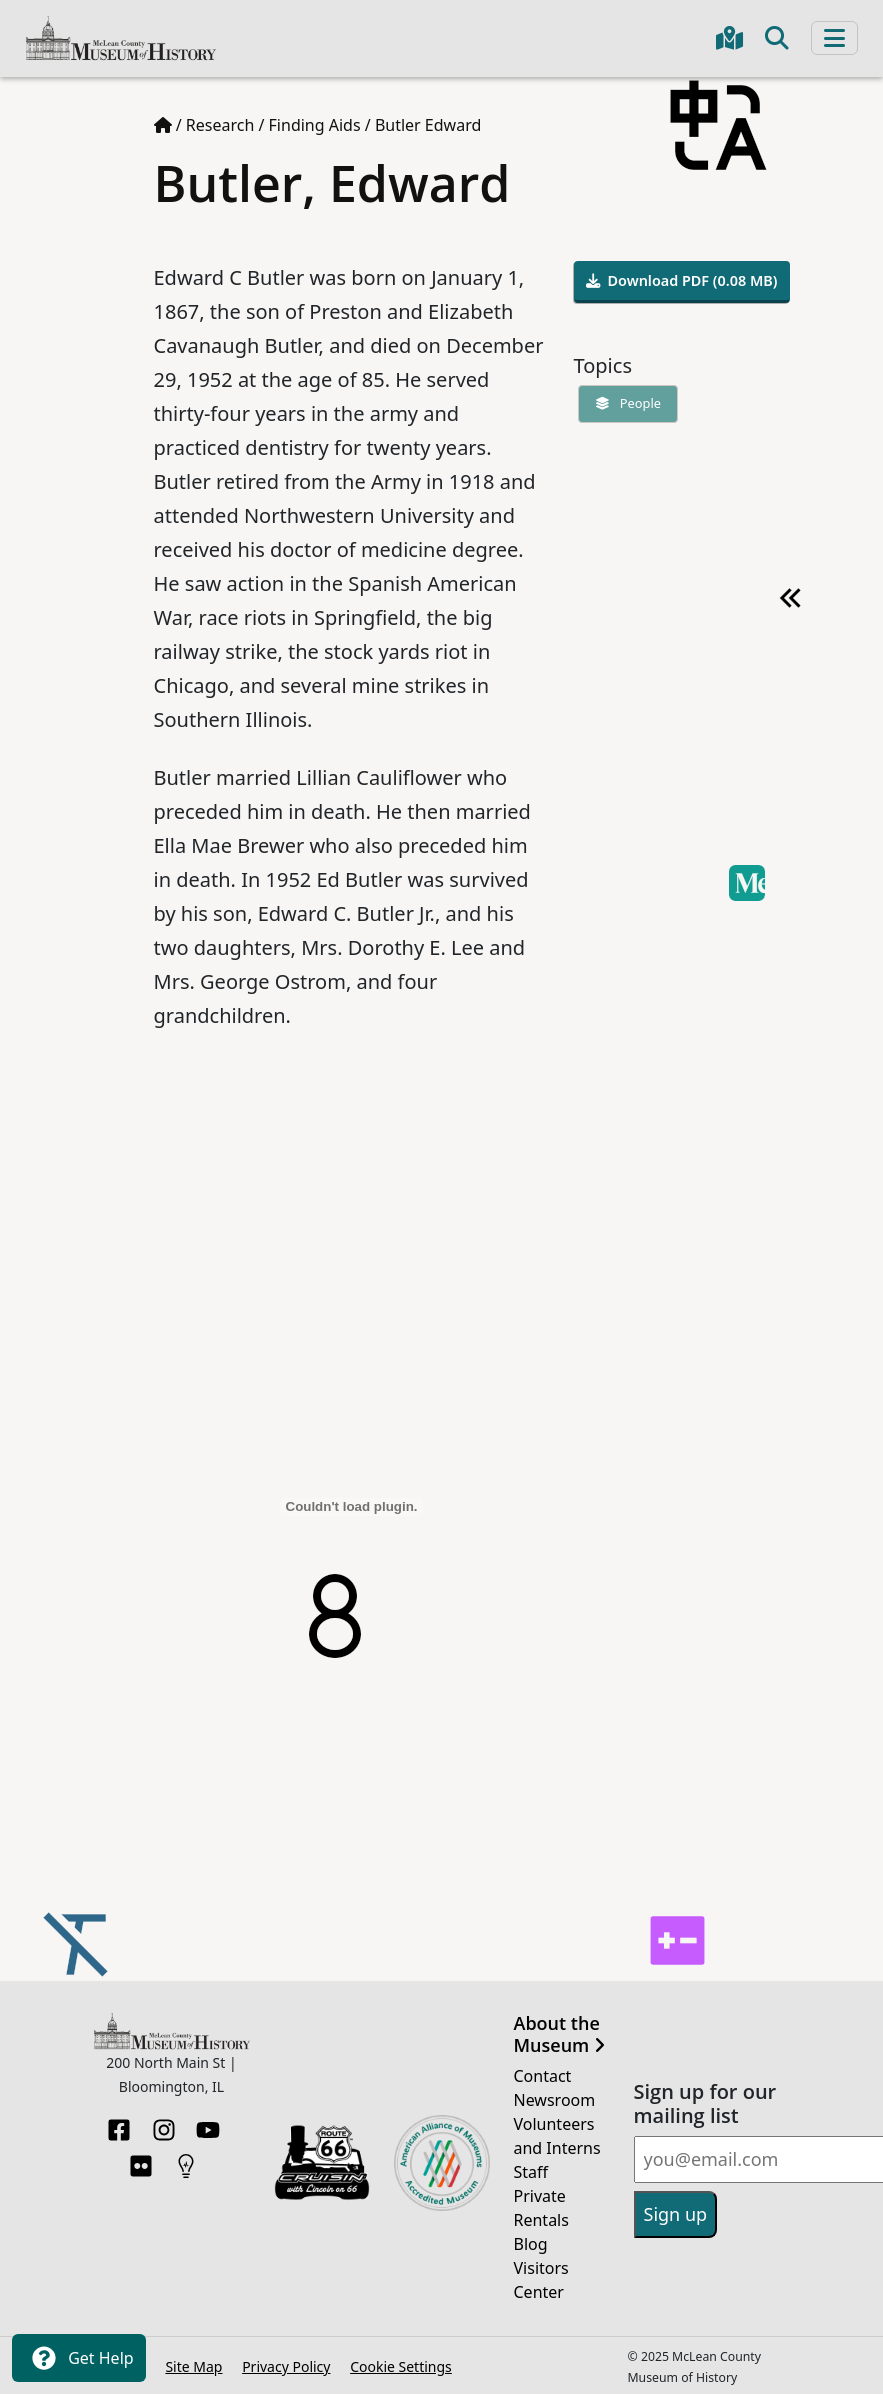 The height and width of the screenshot is (2394, 883). Describe the element at coordinates (747, 883) in the screenshot. I see `open the Medium app` at that location.